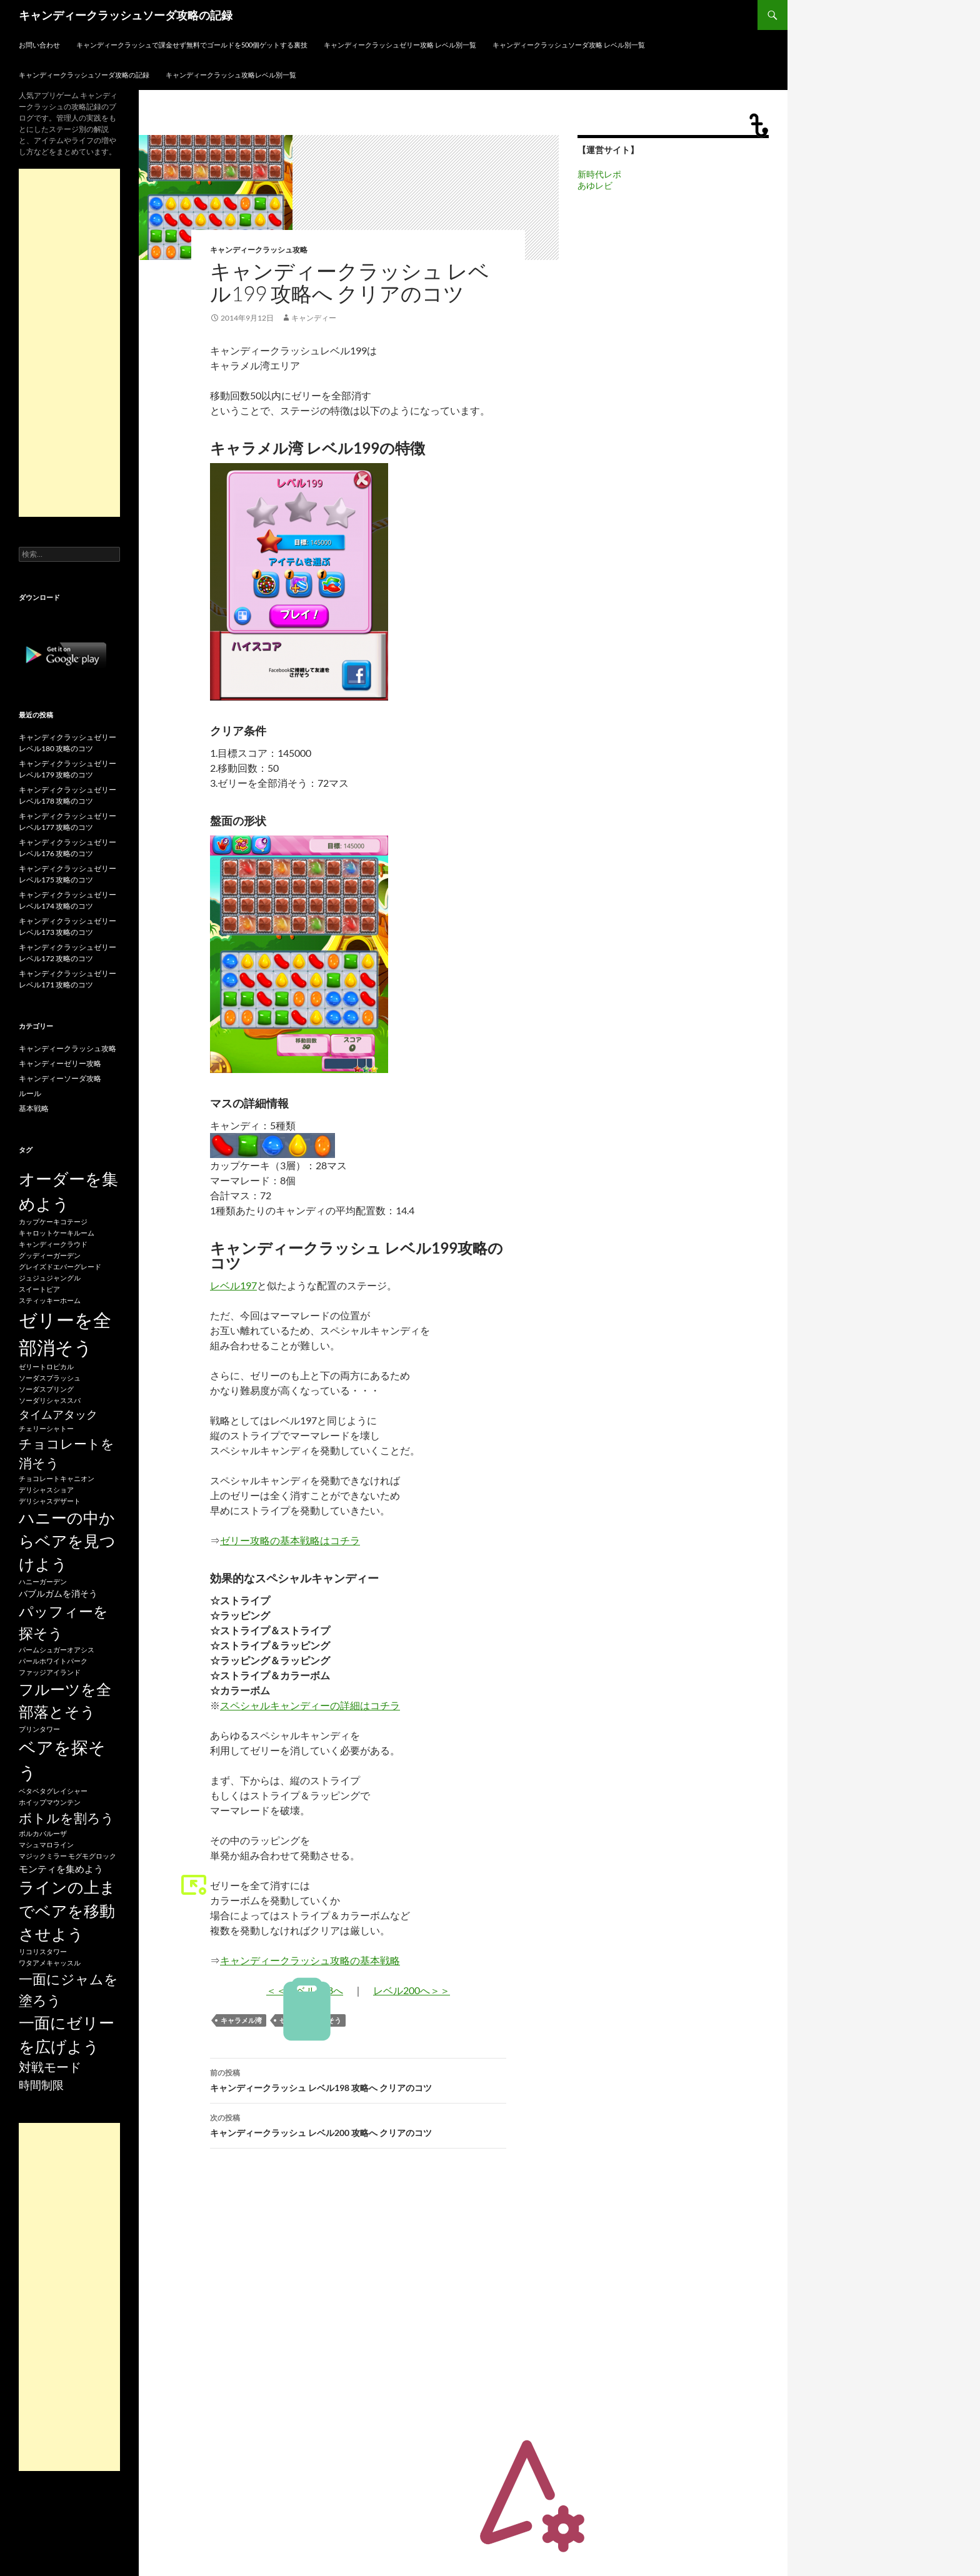  I want to click on configure navigation settings, so click(527, 2492).